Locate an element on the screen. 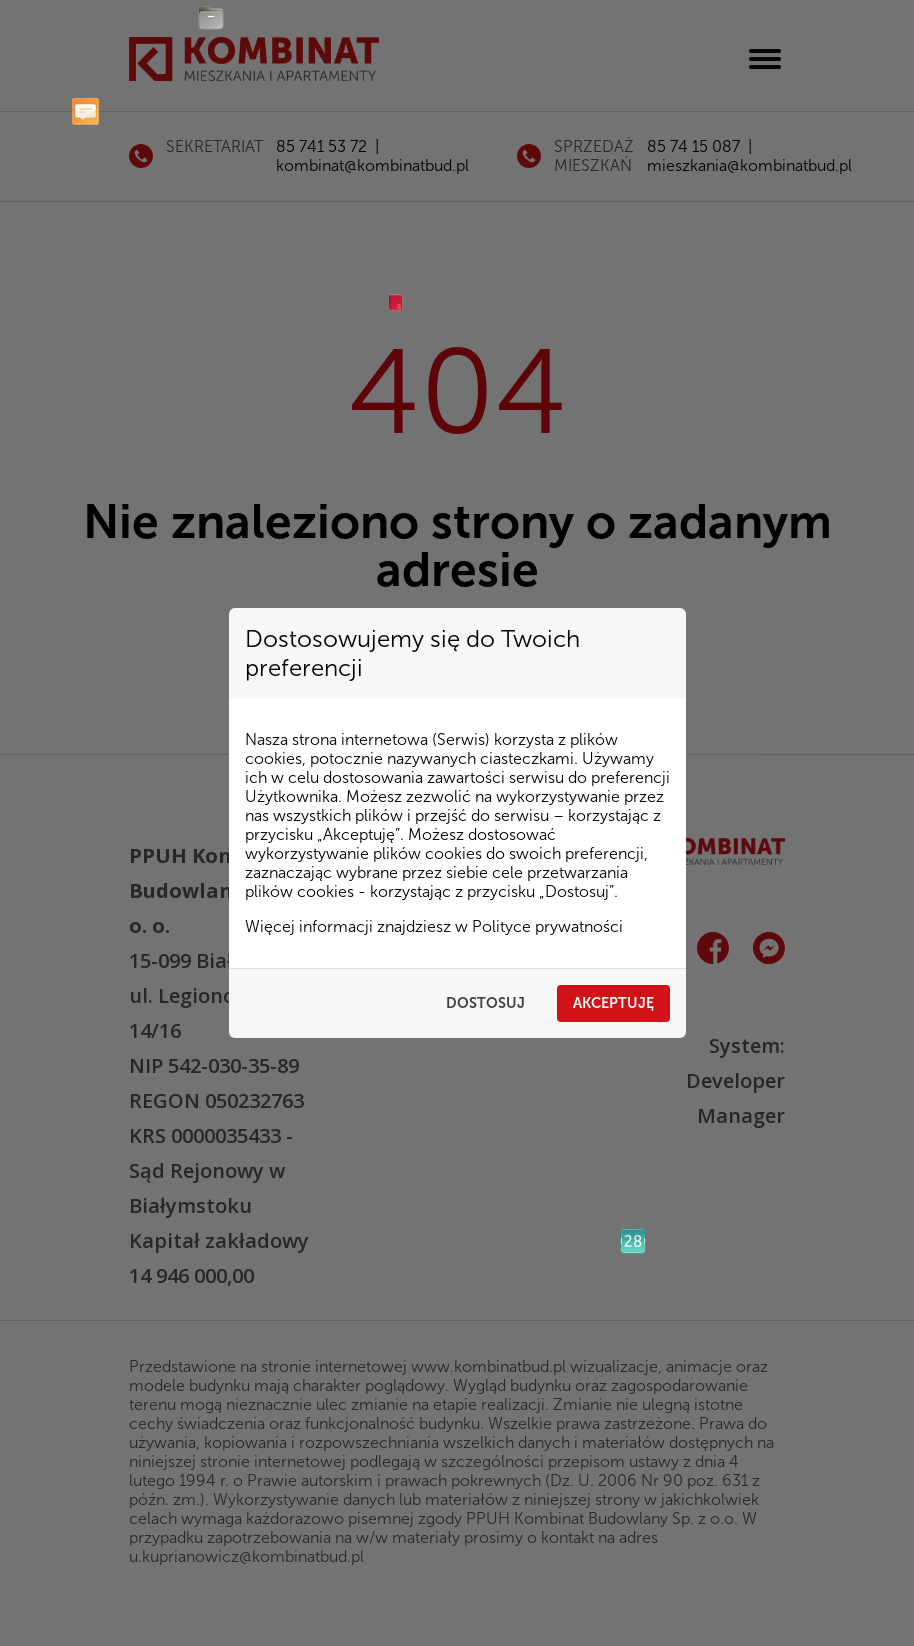 This screenshot has height=1646, width=914. open the calendar app is located at coordinates (633, 1241).